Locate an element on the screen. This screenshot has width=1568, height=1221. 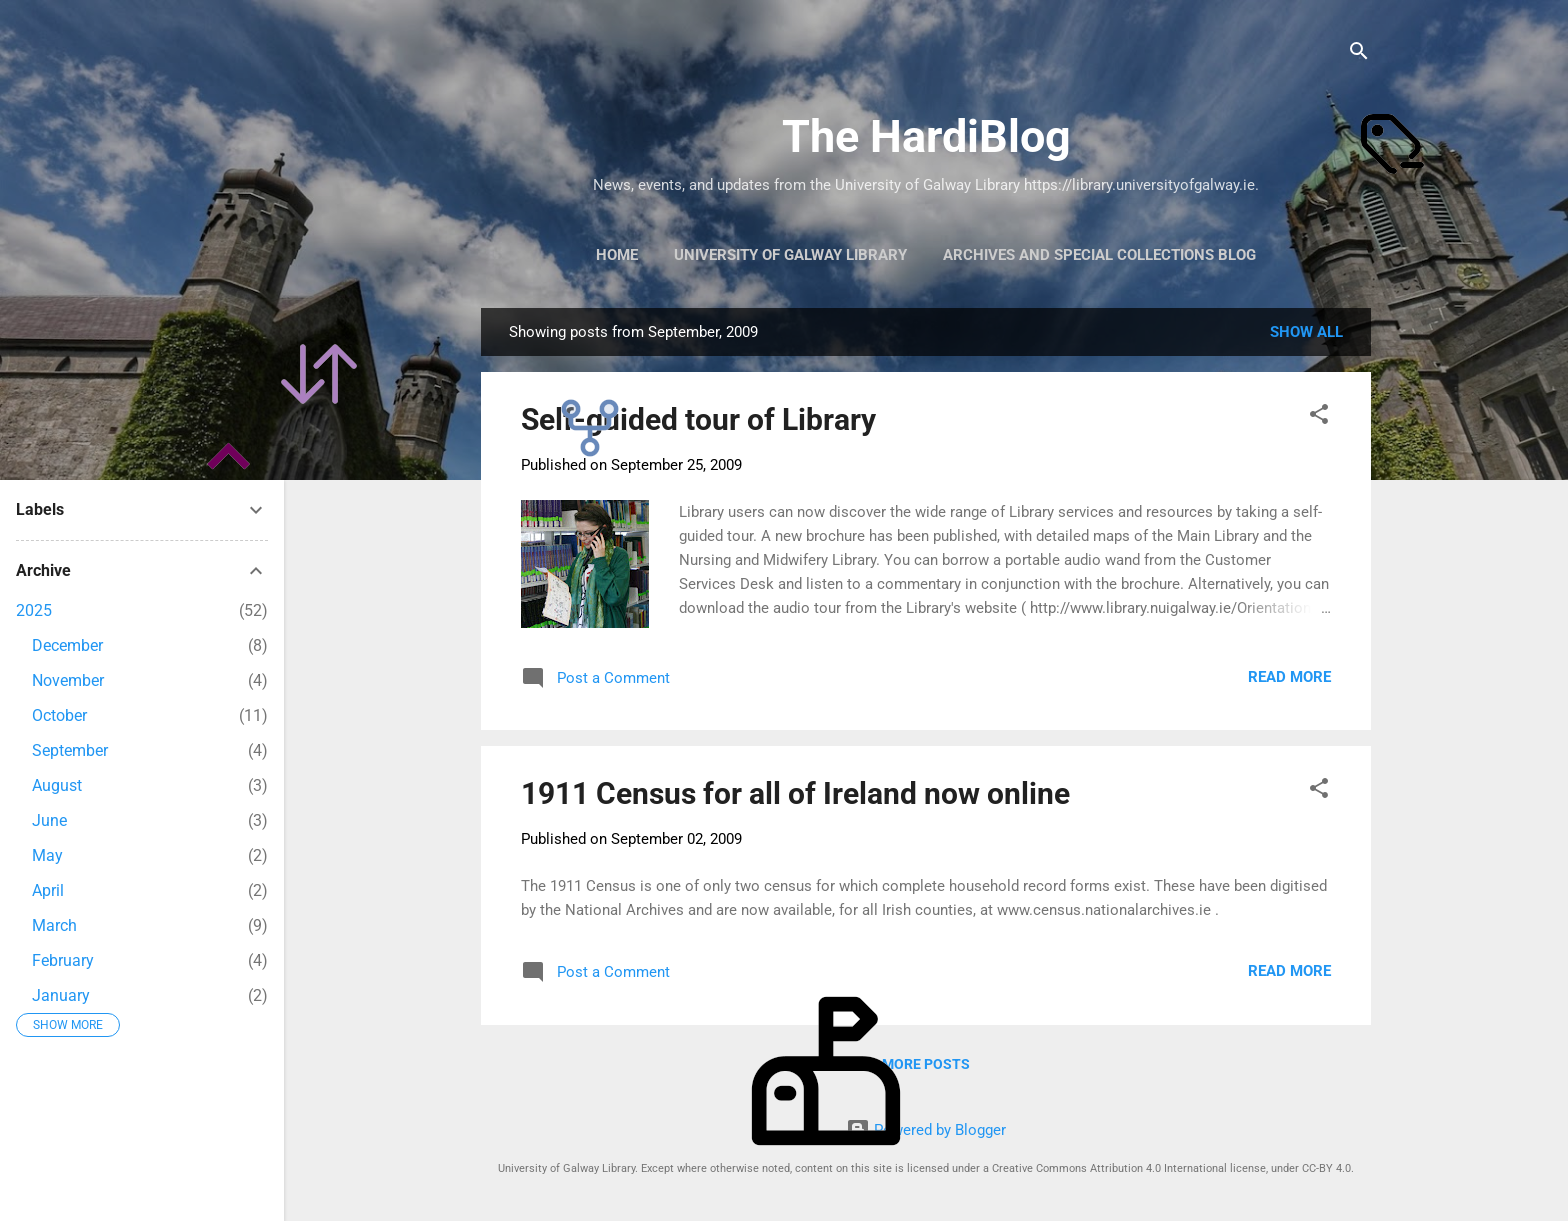
create a new branch in version control is located at coordinates (590, 428).